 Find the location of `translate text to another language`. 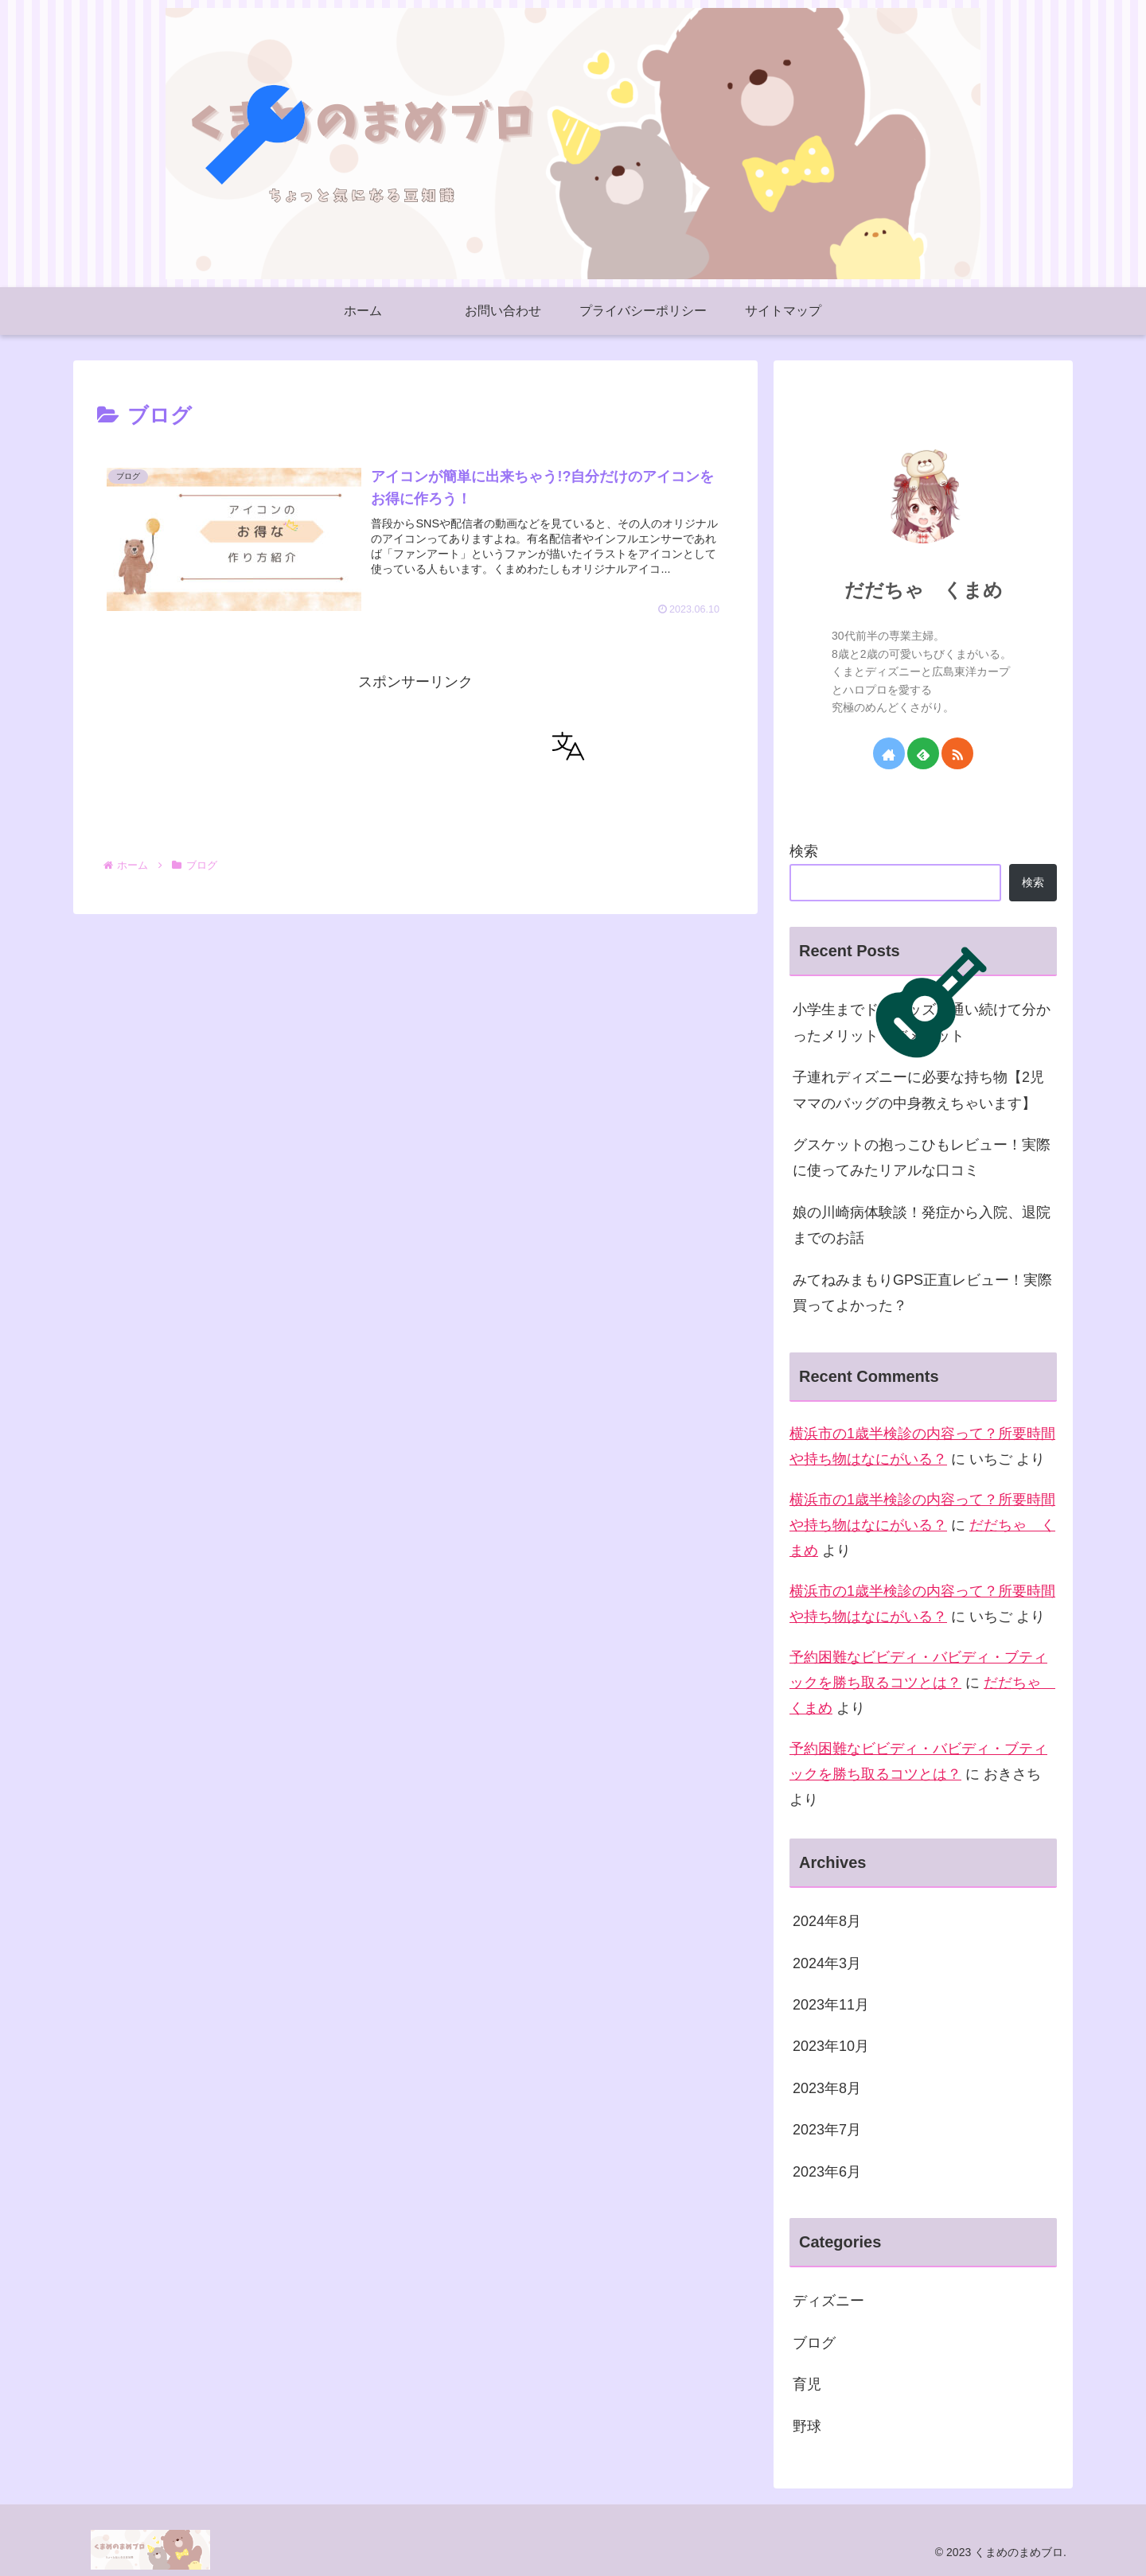

translate text to another language is located at coordinates (567, 746).